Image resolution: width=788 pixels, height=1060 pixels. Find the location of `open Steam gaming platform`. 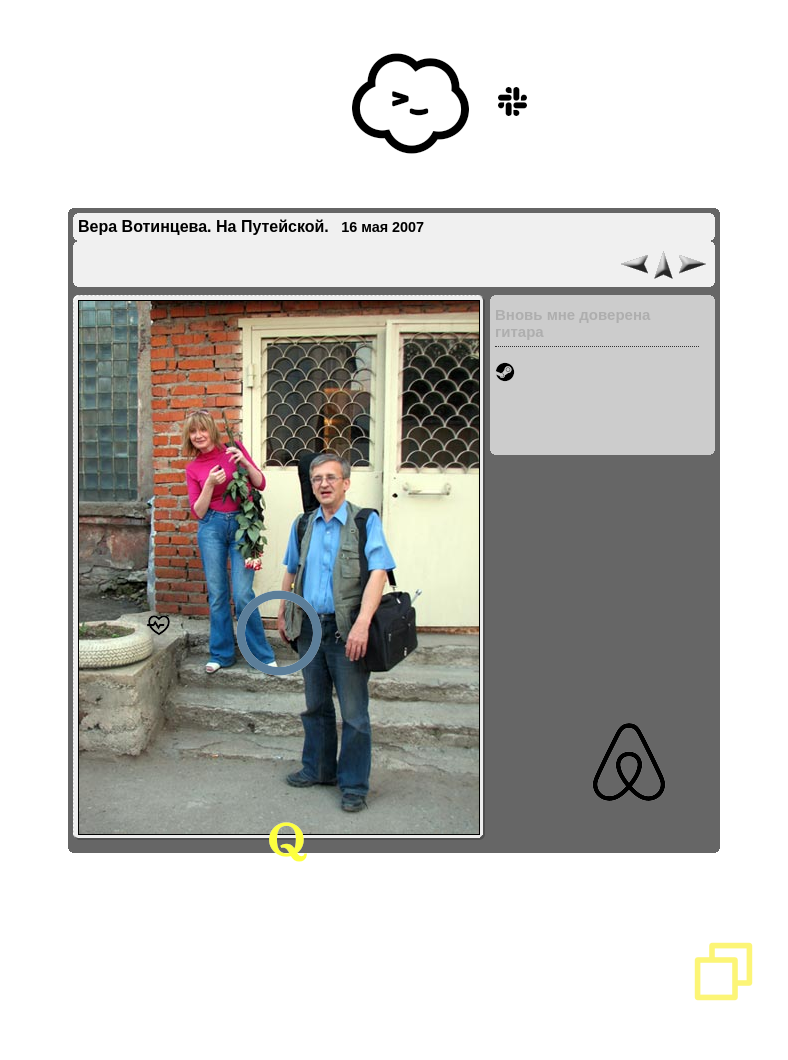

open Steam gaming platform is located at coordinates (505, 372).